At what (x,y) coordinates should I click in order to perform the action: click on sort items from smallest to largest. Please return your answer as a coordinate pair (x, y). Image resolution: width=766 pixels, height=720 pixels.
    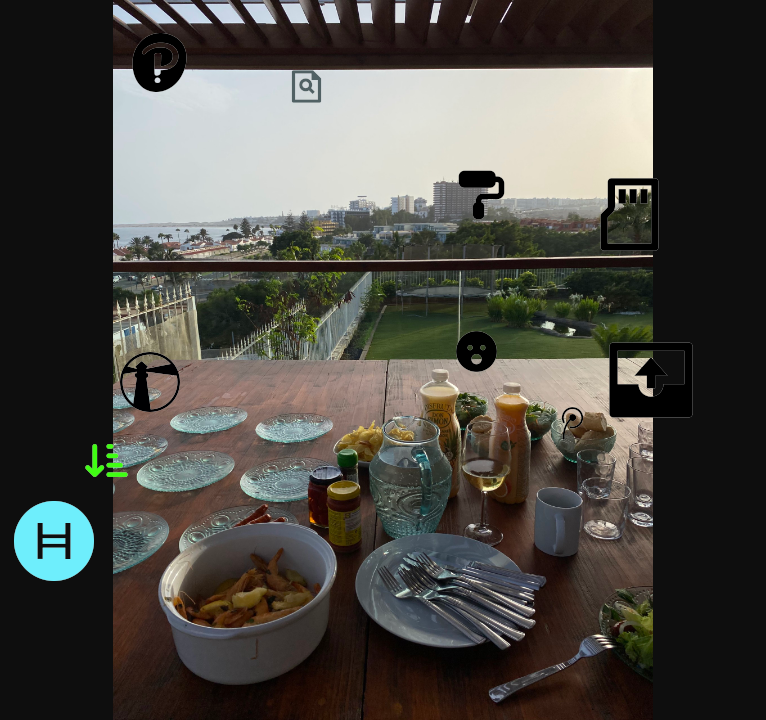
    Looking at the image, I should click on (106, 460).